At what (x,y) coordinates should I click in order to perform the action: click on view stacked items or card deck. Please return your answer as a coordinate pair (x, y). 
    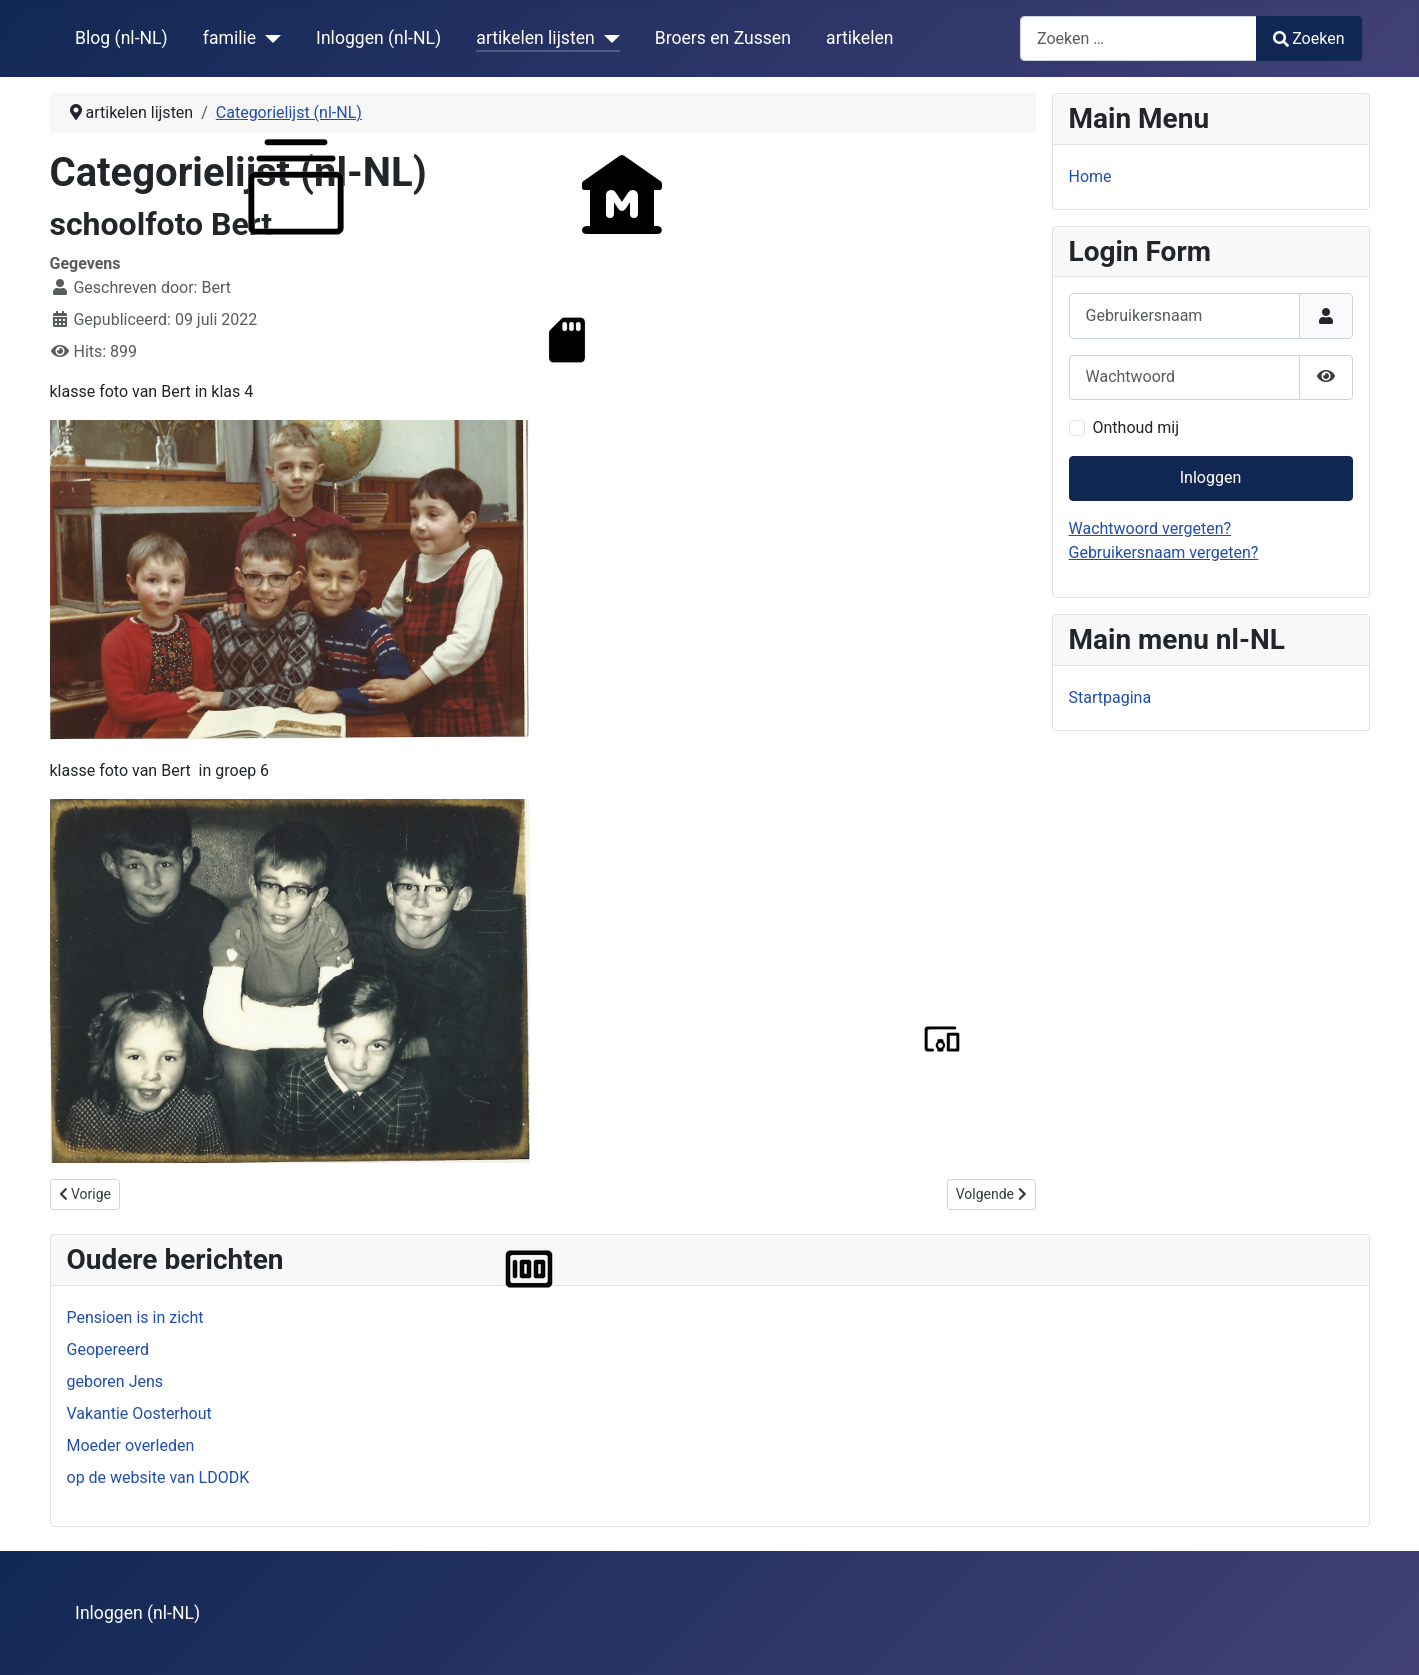
    Looking at the image, I should click on (296, 191).